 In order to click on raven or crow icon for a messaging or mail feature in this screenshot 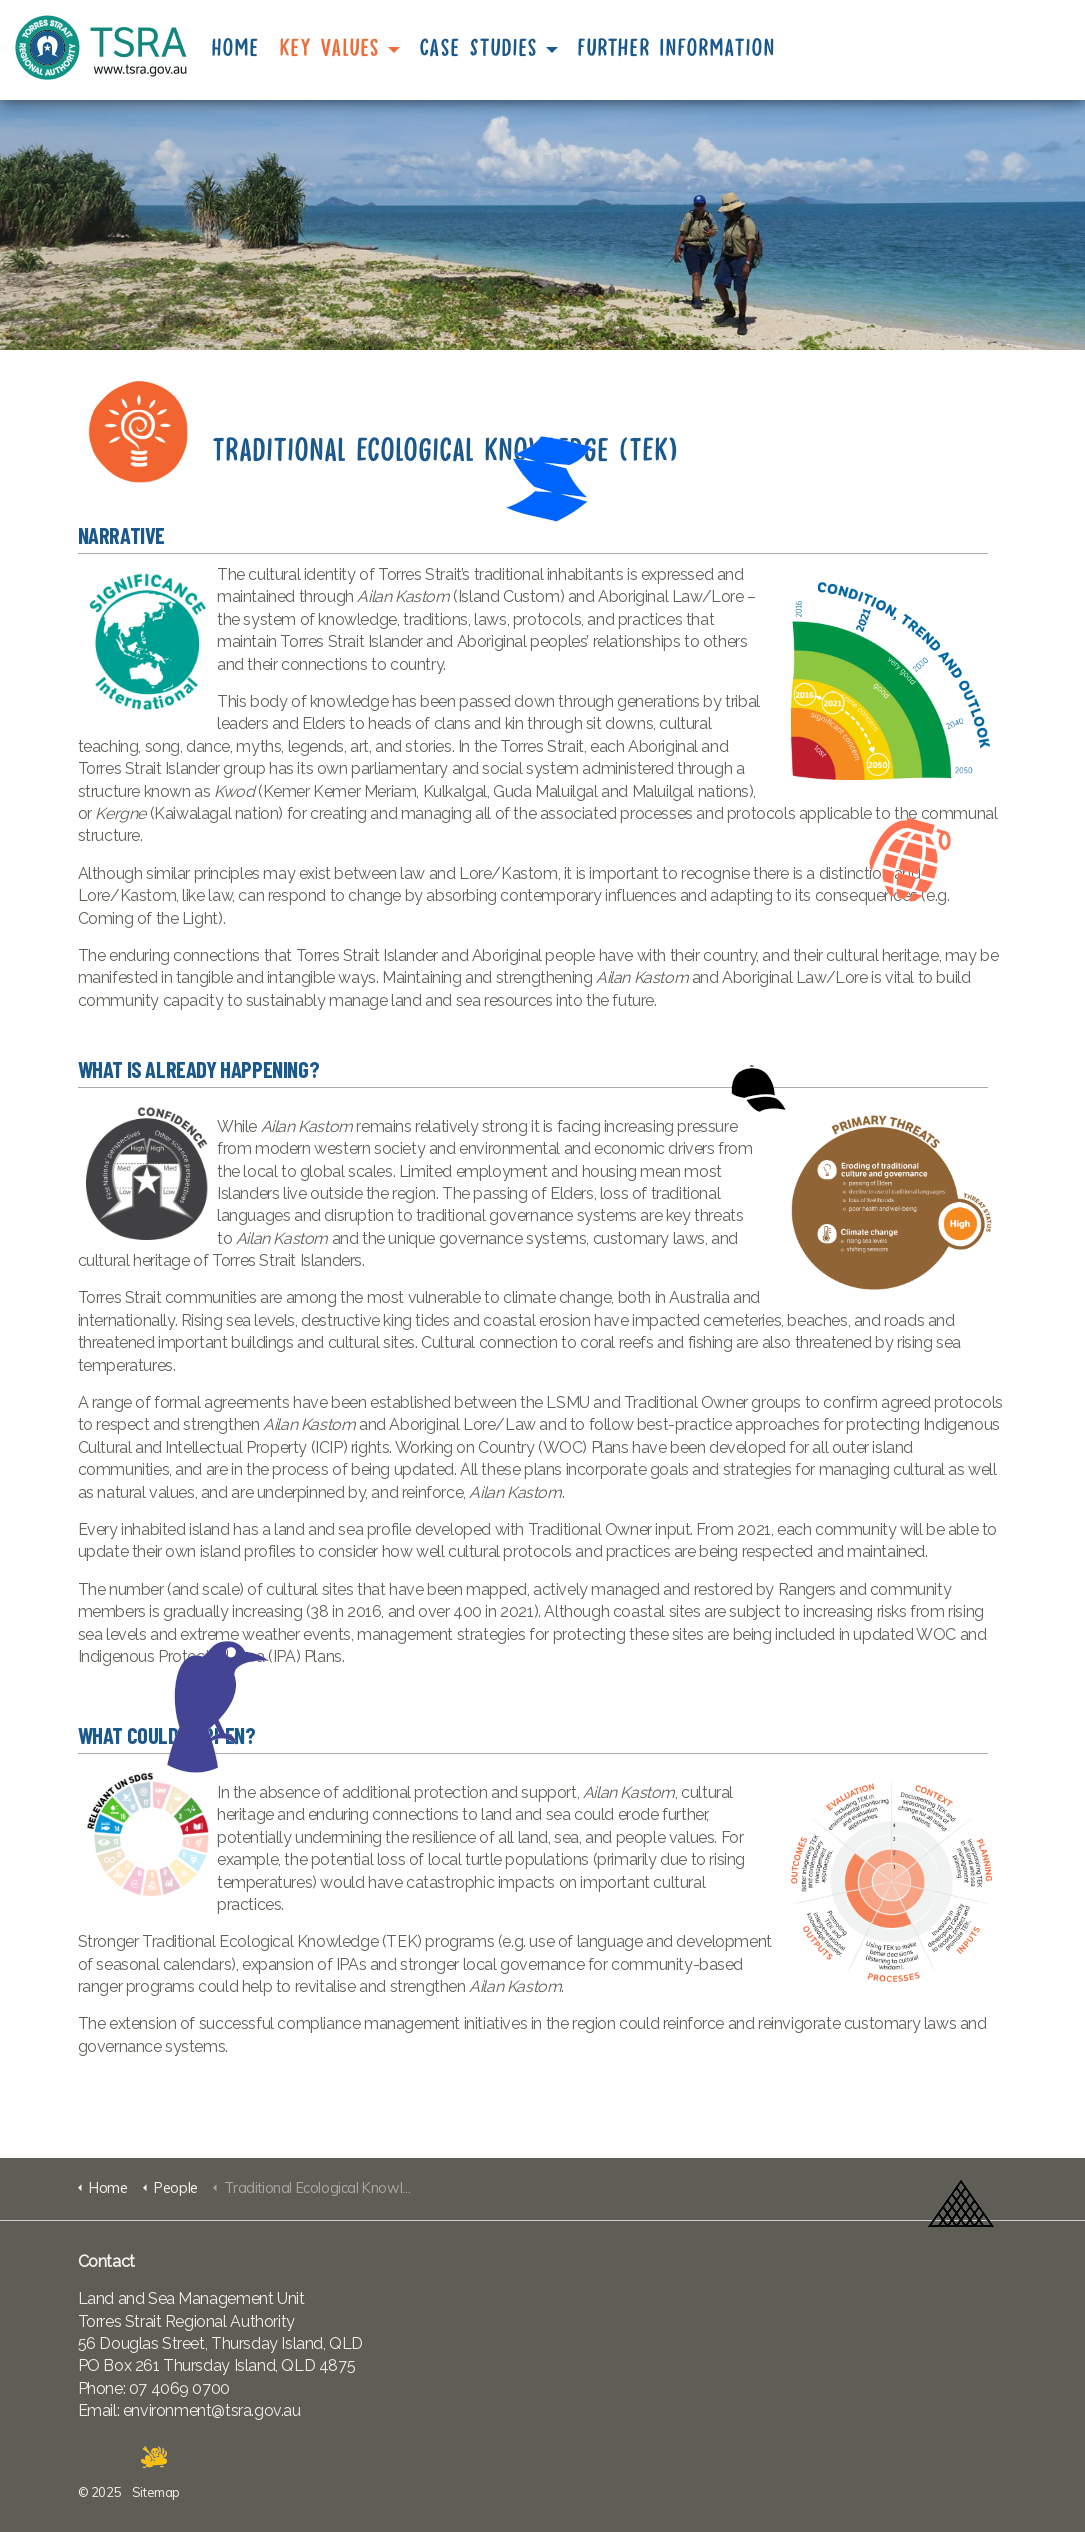, I will do `click(203, 1706)`.